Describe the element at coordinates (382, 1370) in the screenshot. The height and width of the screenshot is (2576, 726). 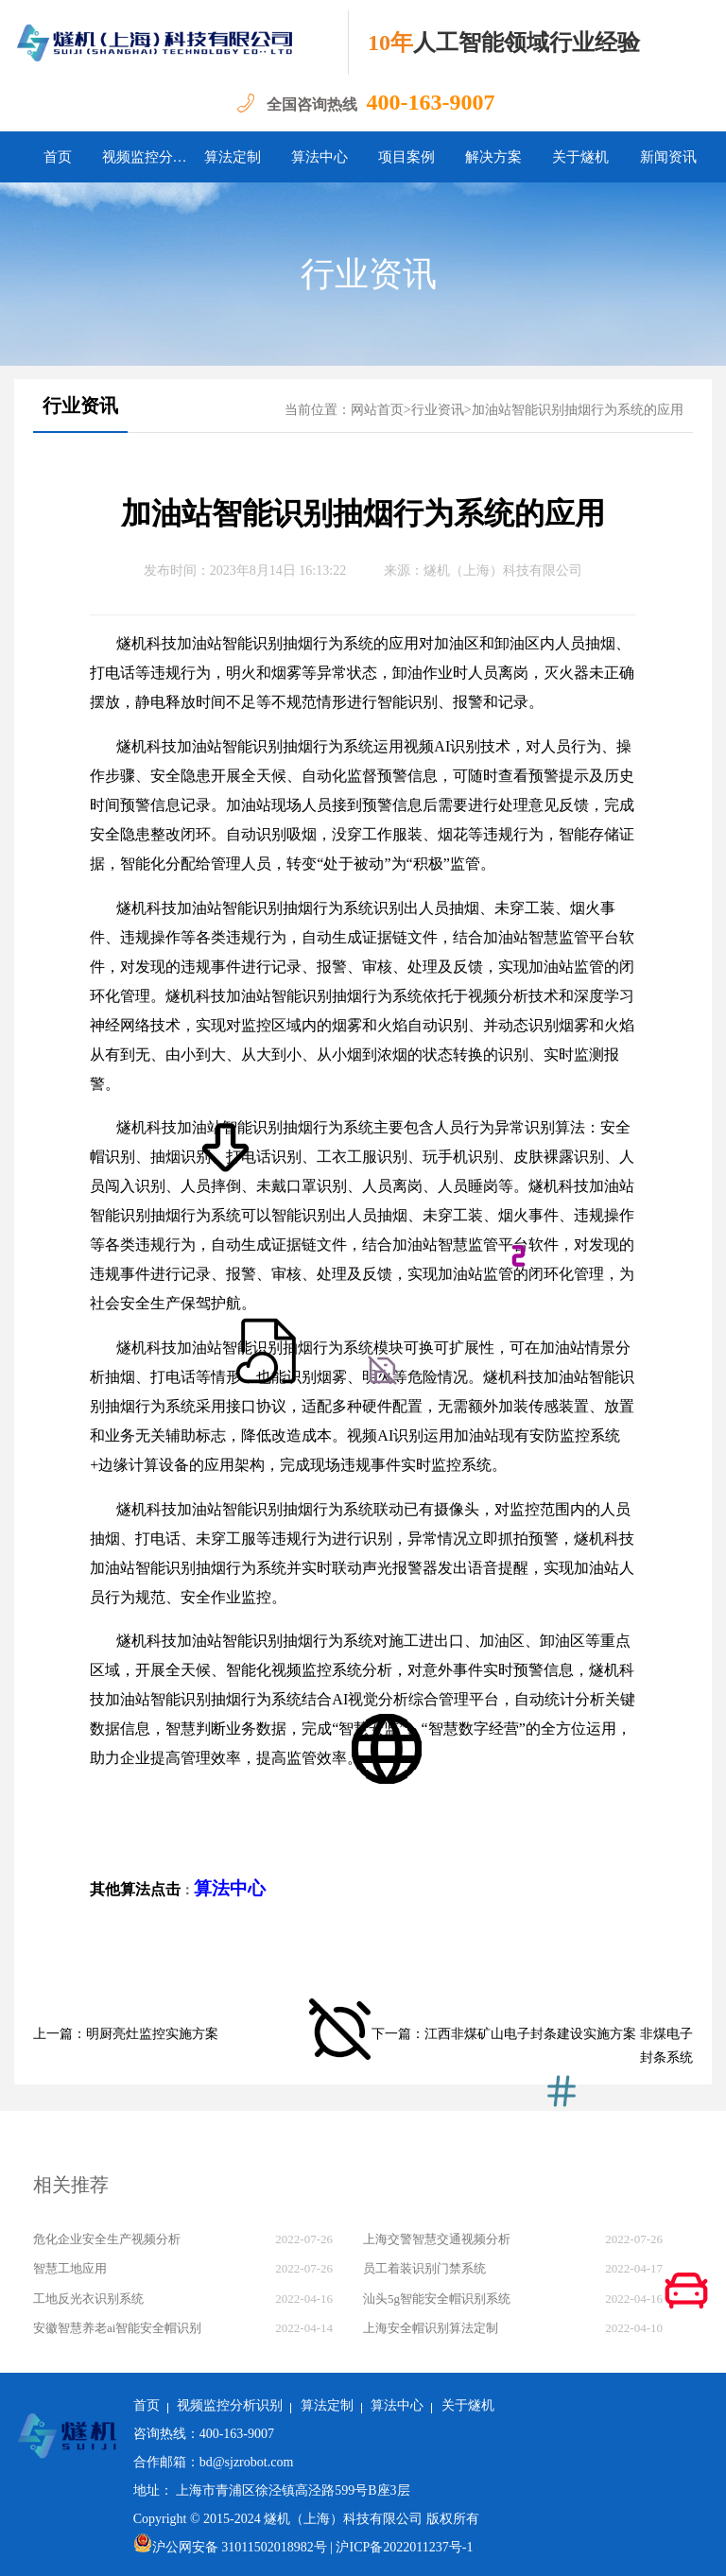
I see `save function is disabled or unavailable` at that location.